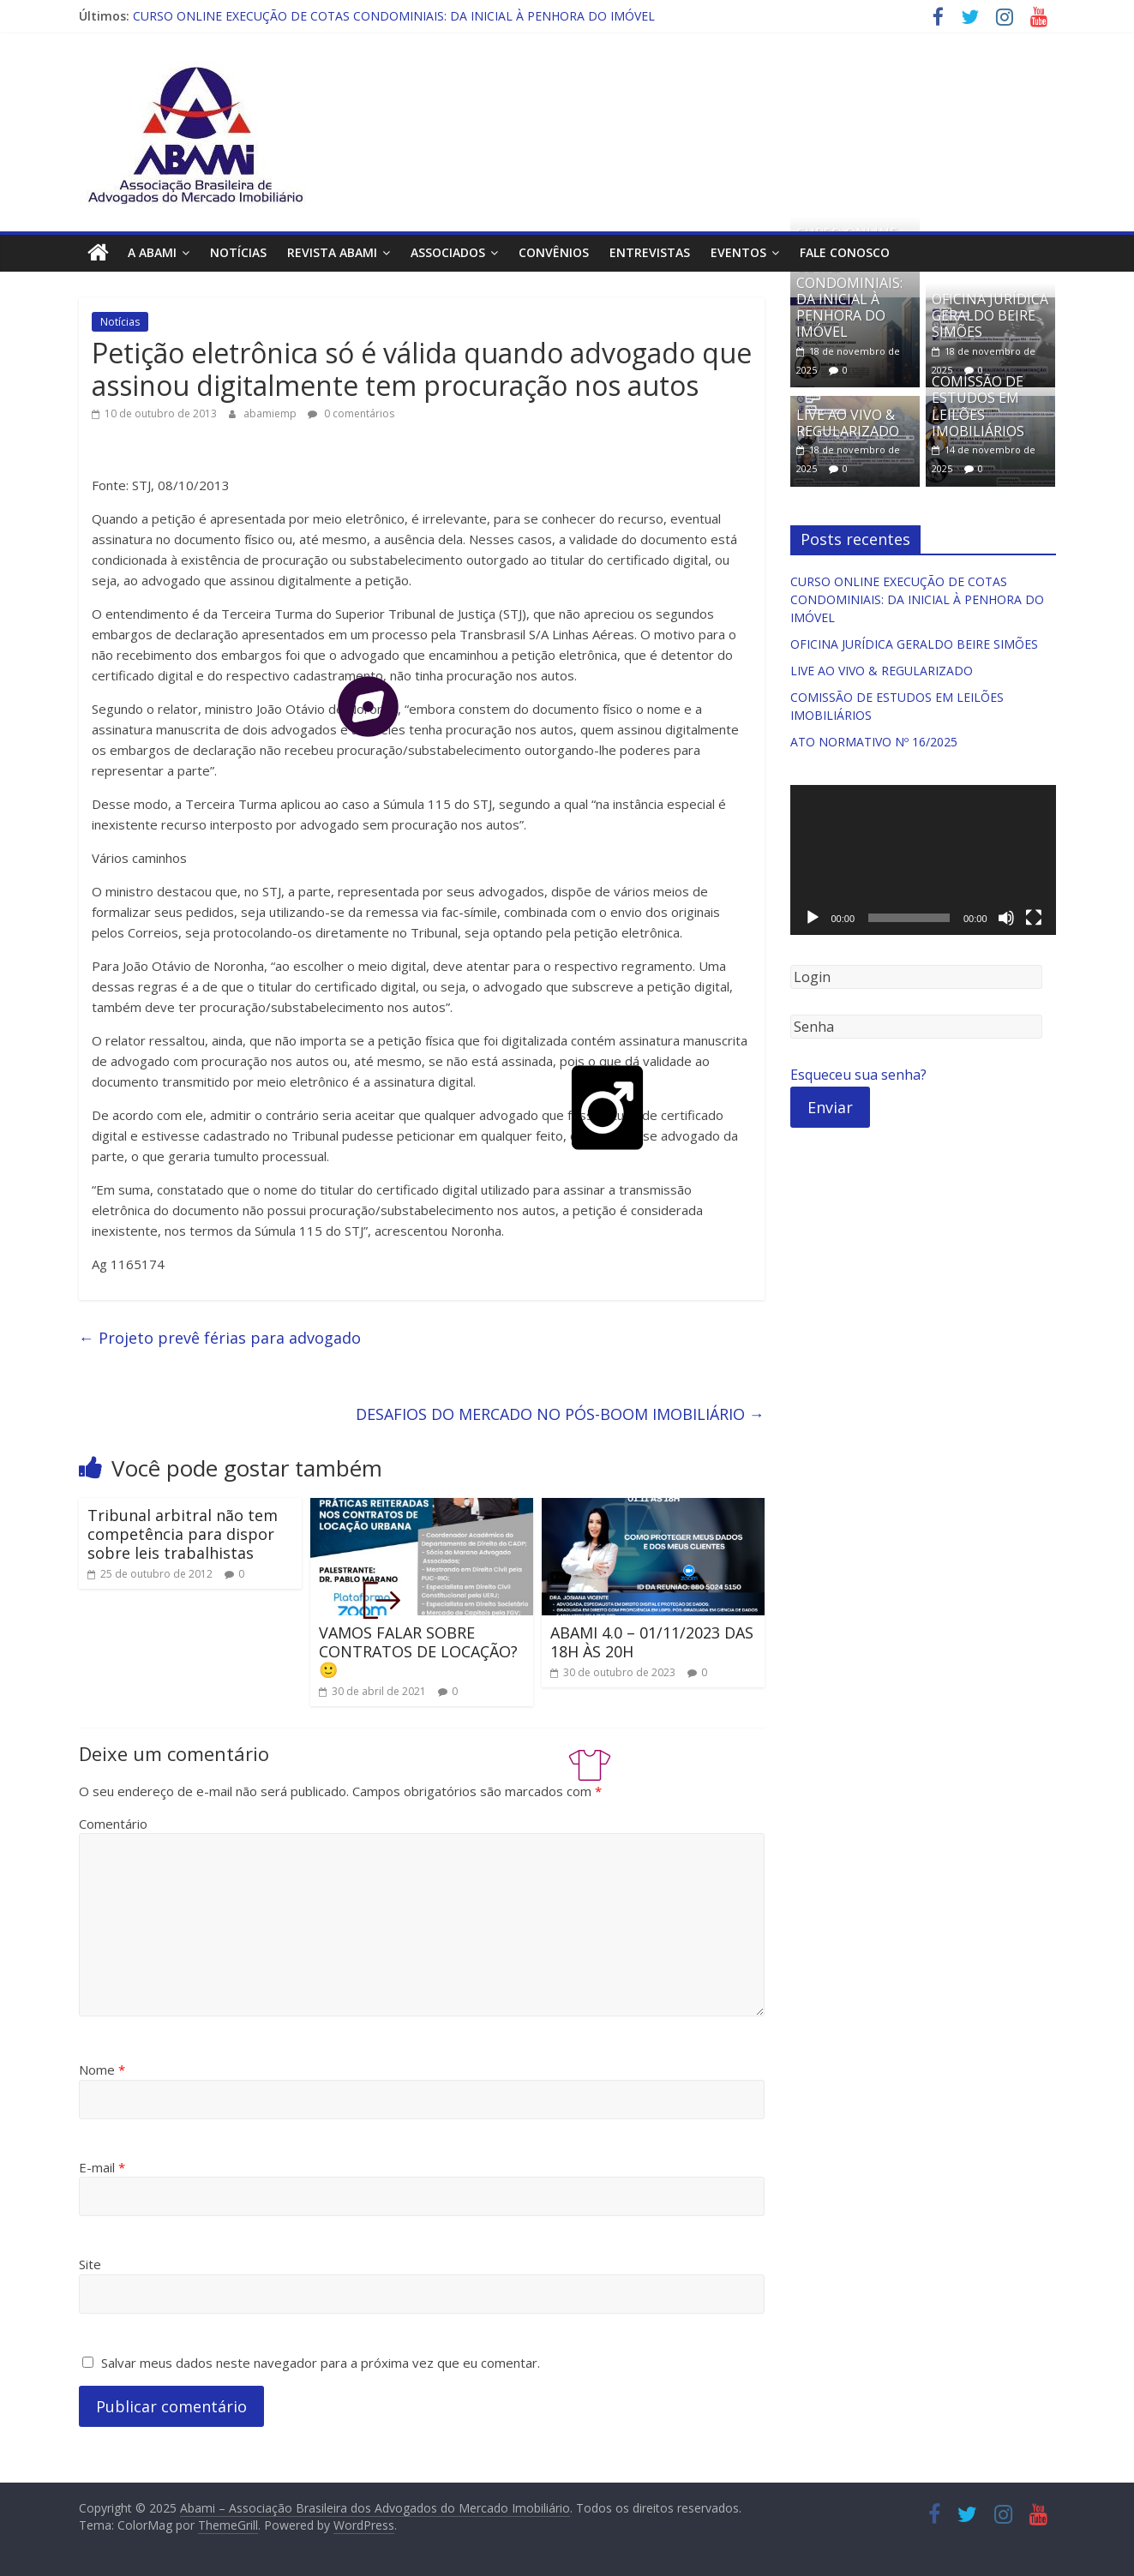  Describe the element at coordinates (607, 1107) in the screenshot. I see `indicates male gender selection` at that location.